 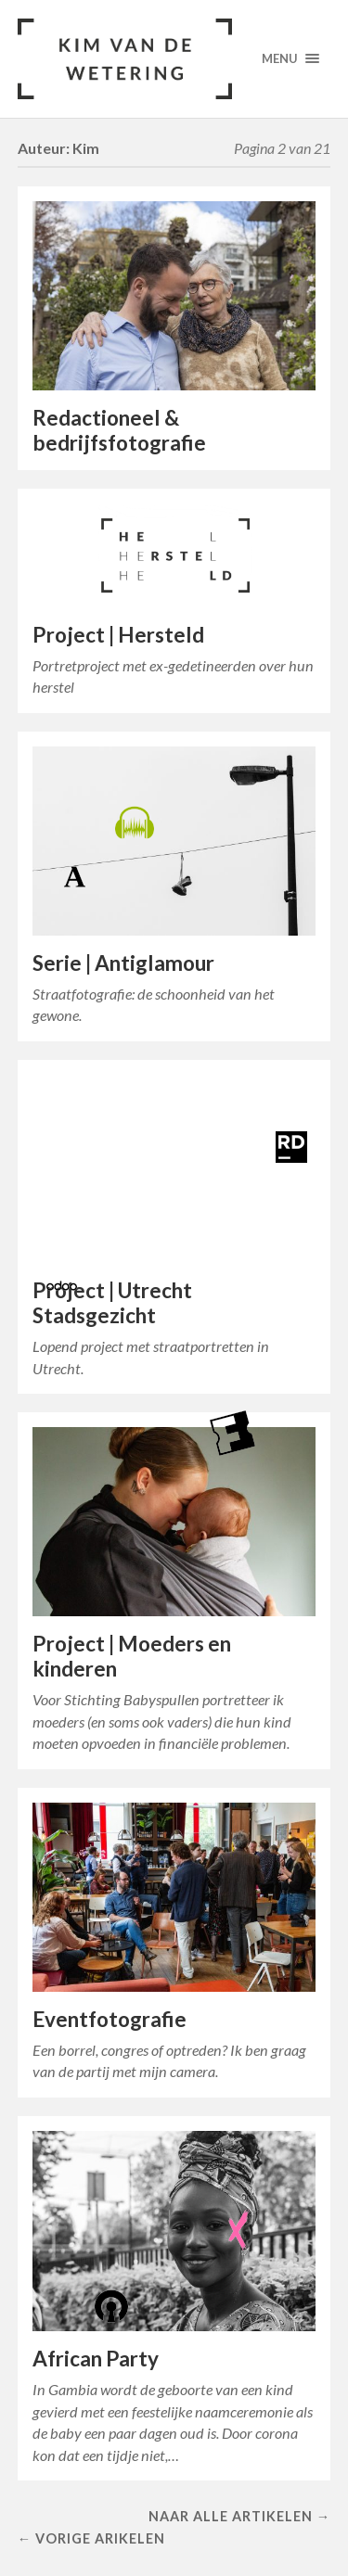 I want to click on link to academia.edu profile, so click(x=74, y=876).